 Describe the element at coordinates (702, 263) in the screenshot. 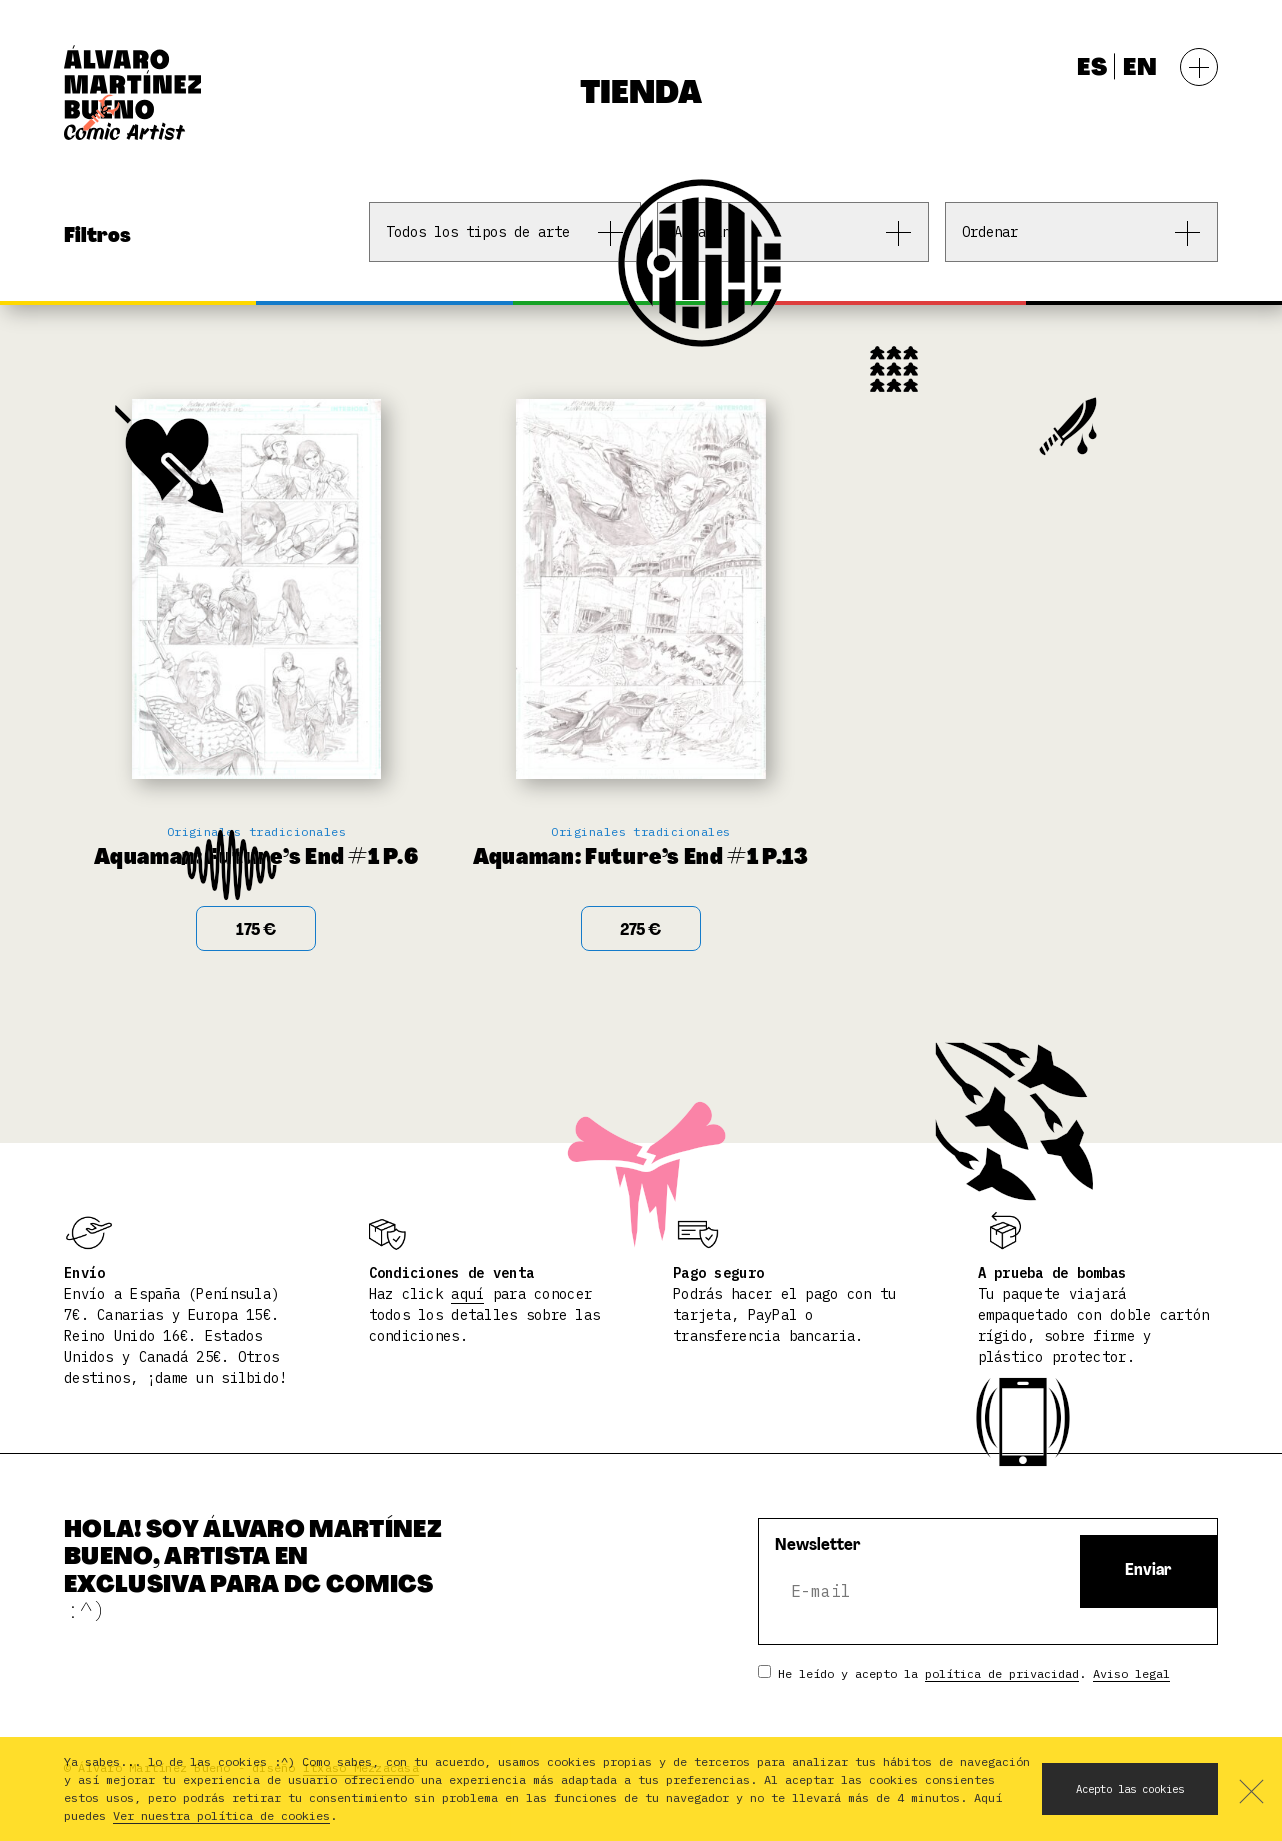

I see `access hobbit hole or fantasy dwelling location` at that location.